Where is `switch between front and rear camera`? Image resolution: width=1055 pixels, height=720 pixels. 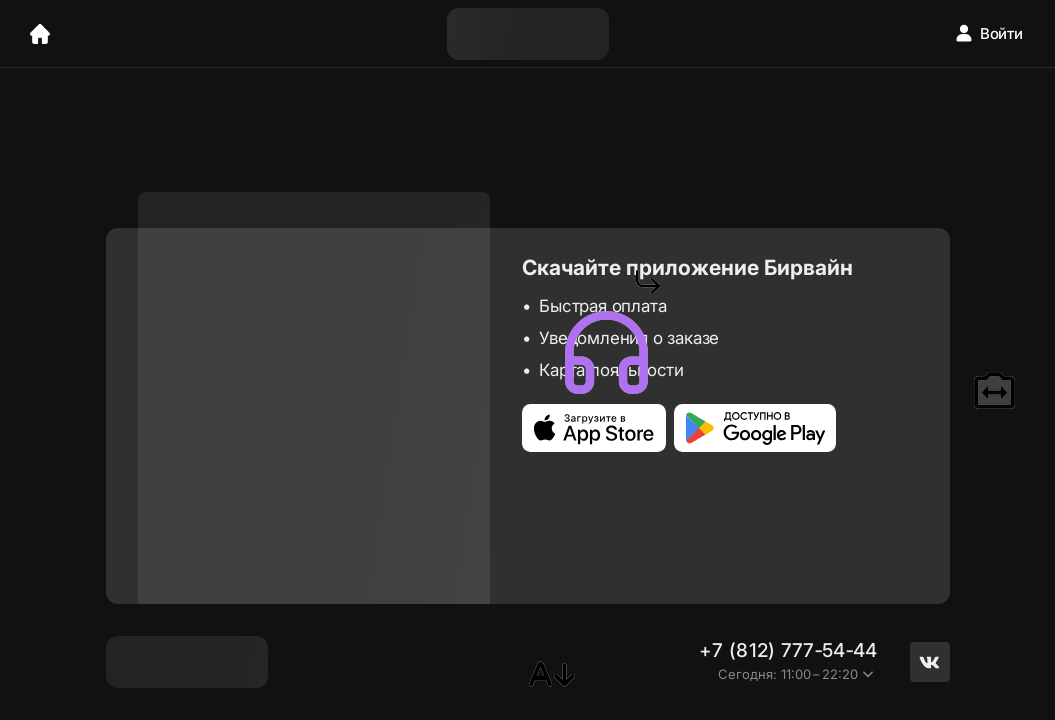 switch between front and rear camera is located at coordinates (994, 392).